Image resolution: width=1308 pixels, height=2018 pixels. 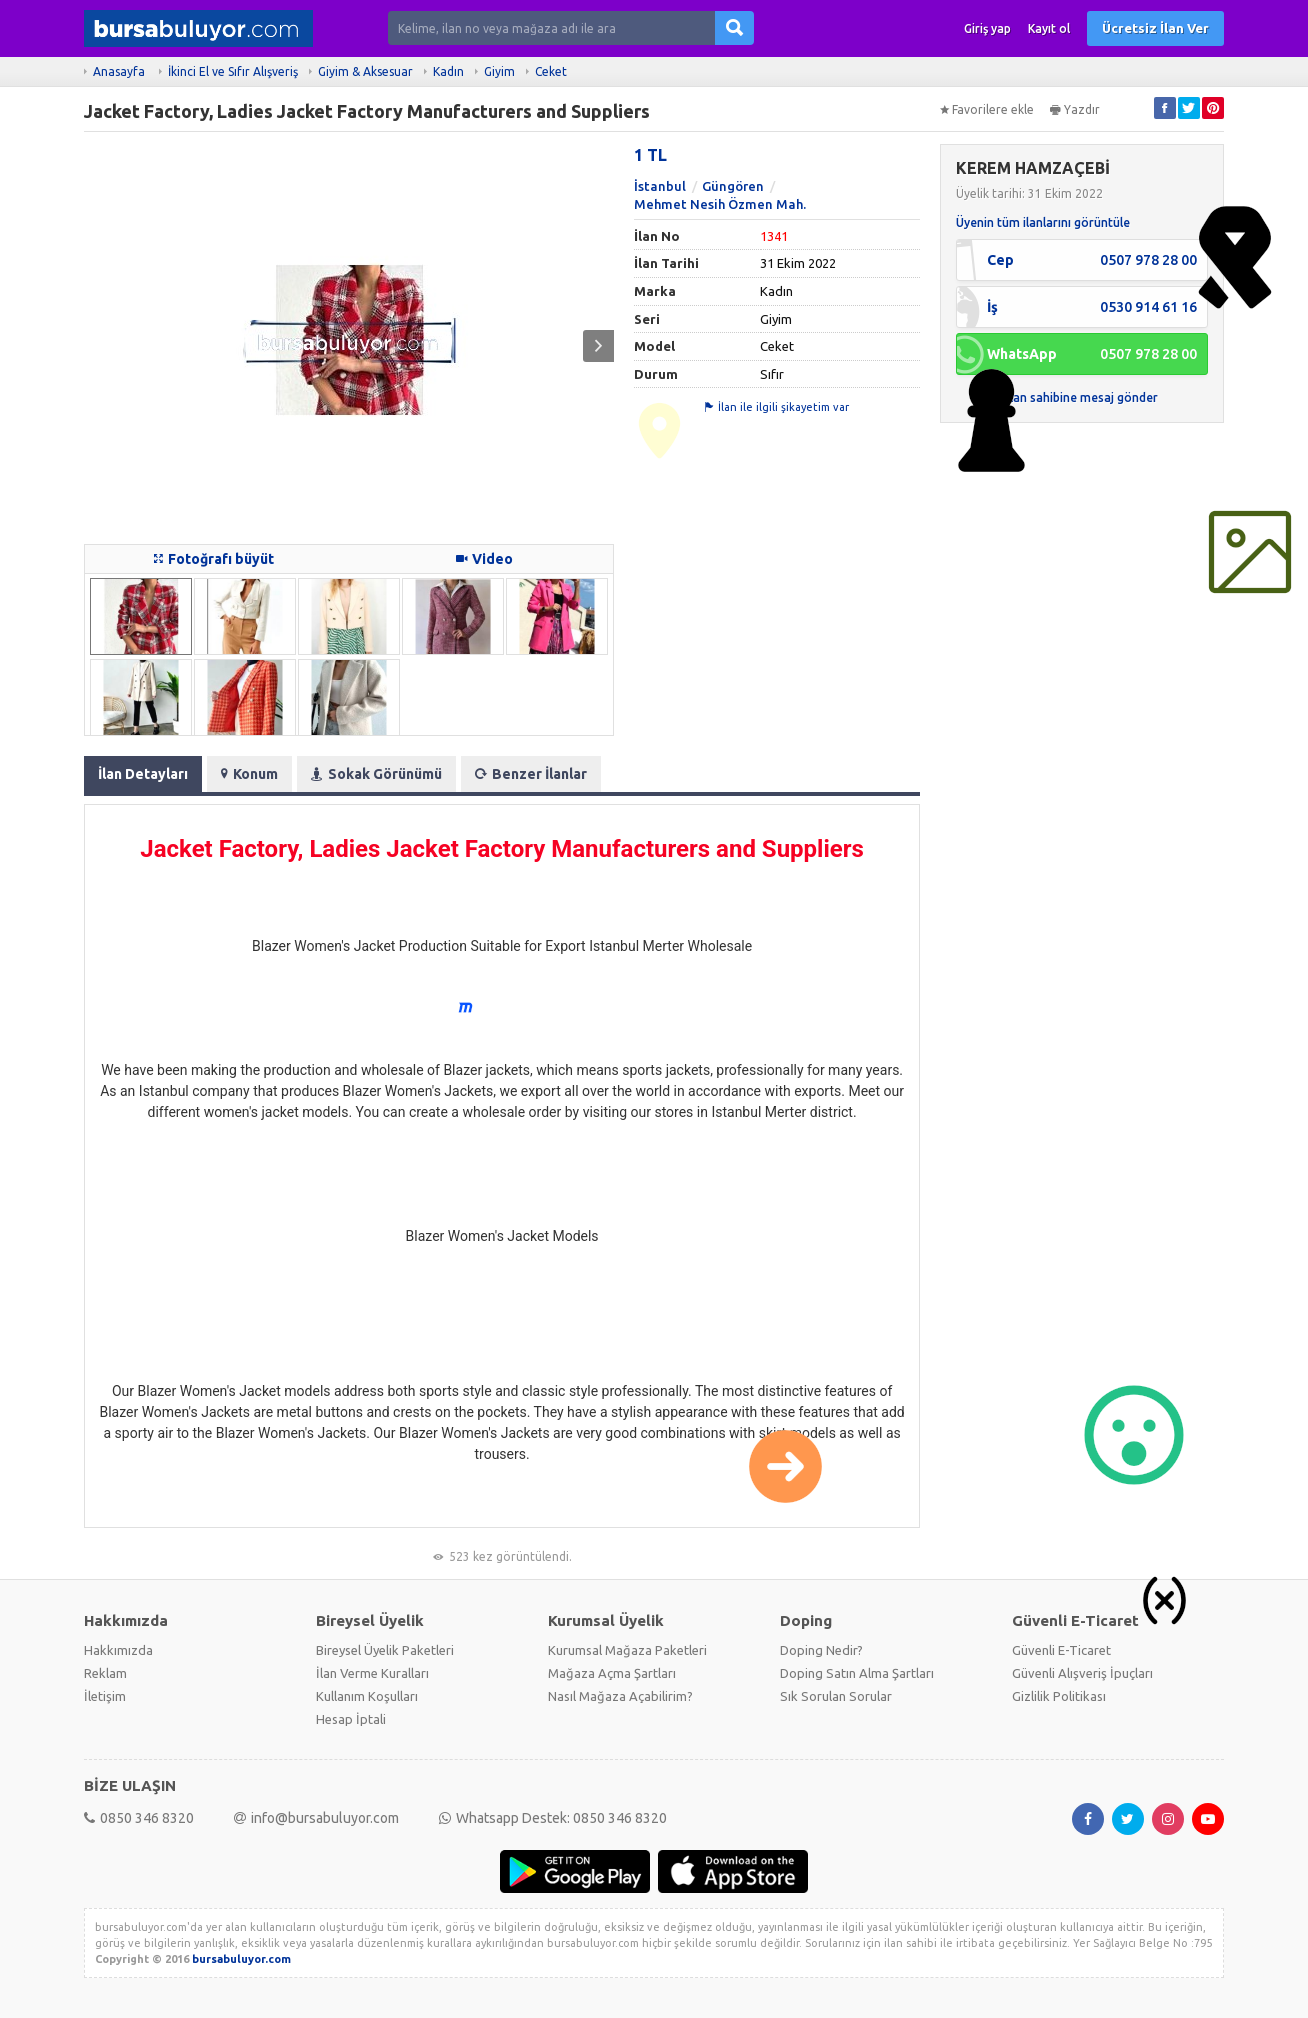 What do you see at coordinates (1134, 1435) in the screenshot?
I see `surprised or shocked reaction emoji` at bounding box center [1134, 1435].